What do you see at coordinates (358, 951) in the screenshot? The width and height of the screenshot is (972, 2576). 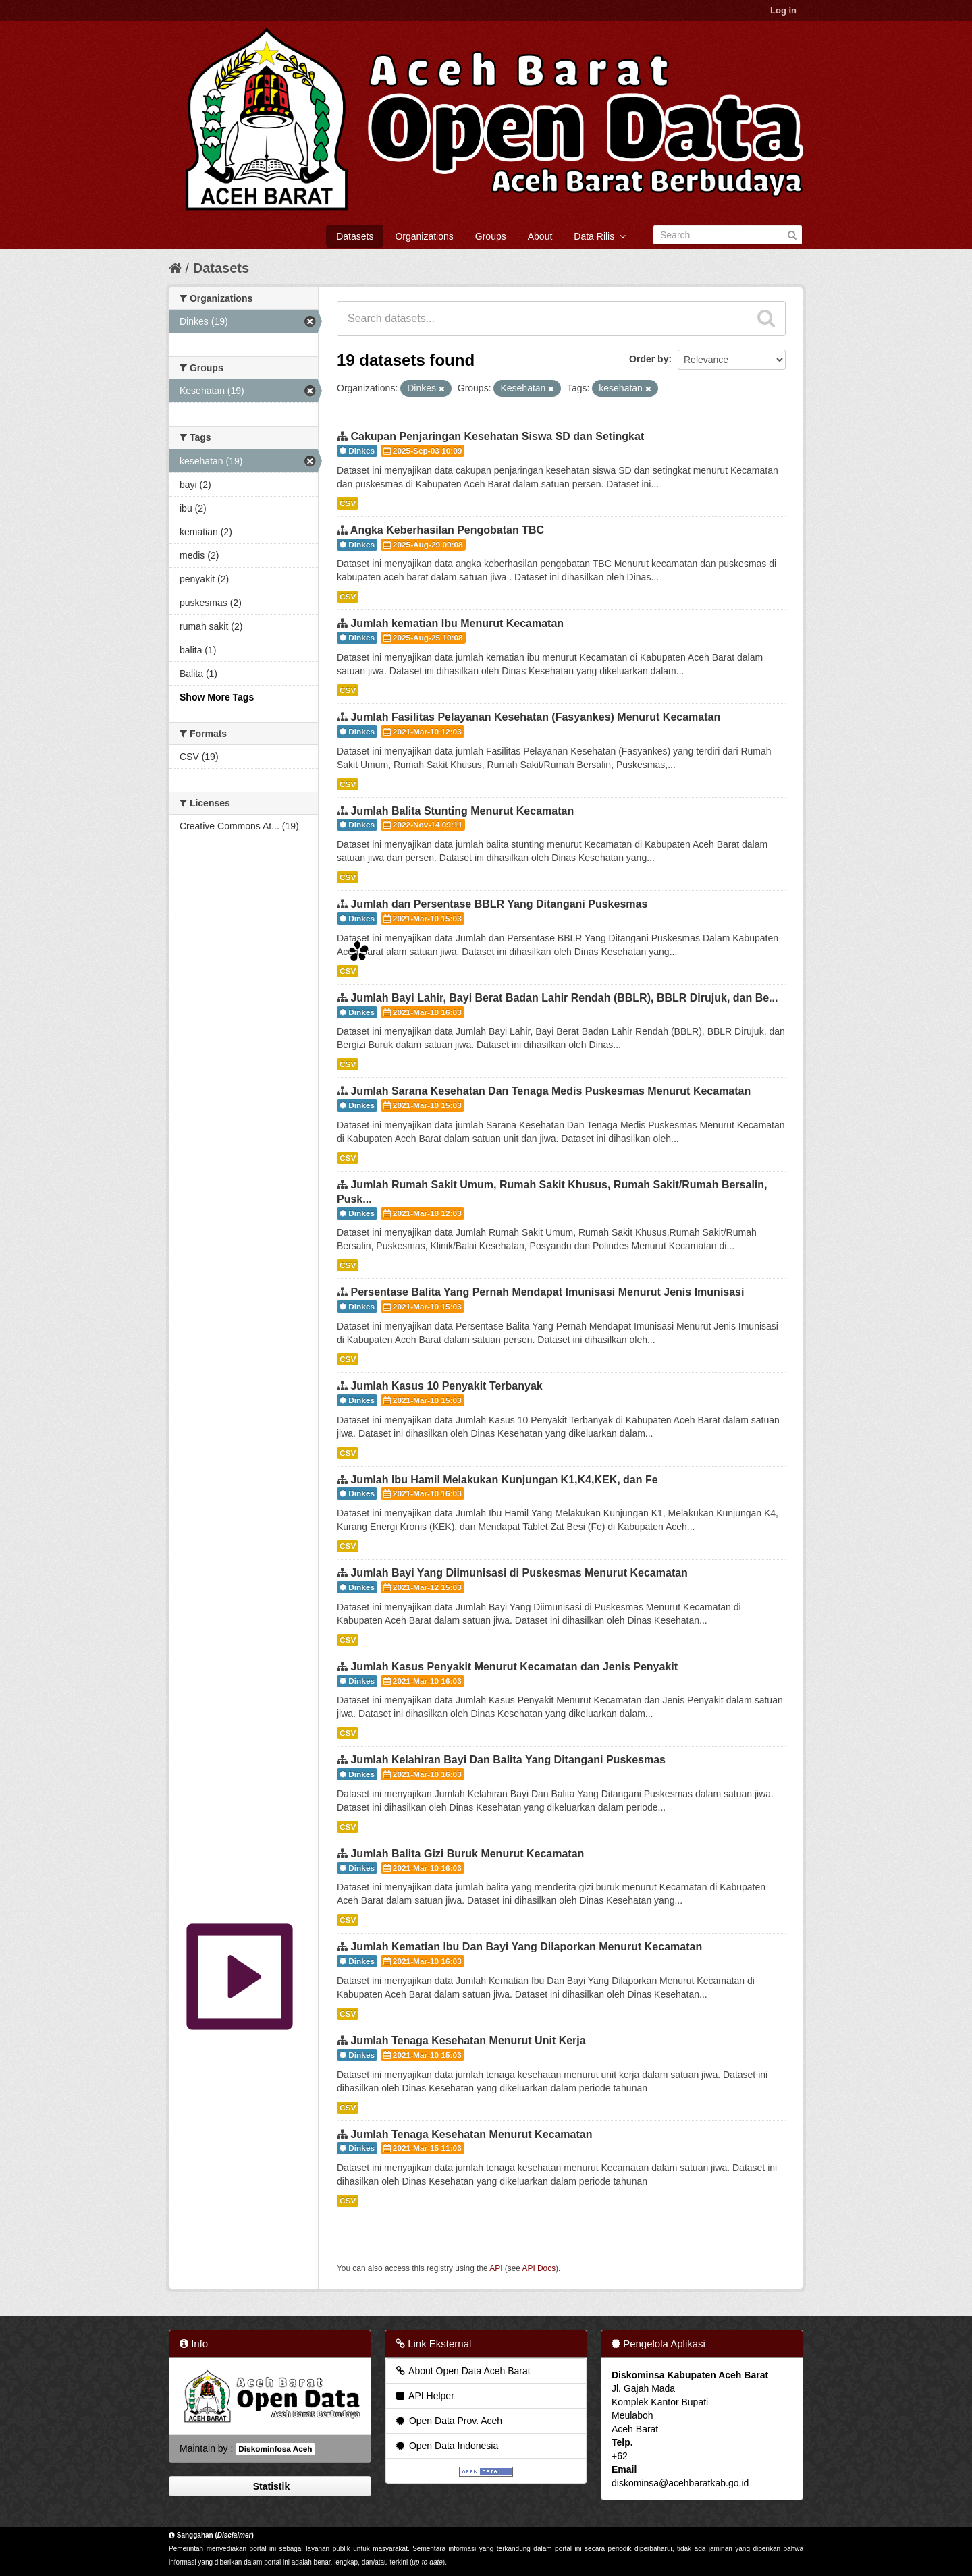 I see `open ICQ messenger app` at bounding box center [358, 951].